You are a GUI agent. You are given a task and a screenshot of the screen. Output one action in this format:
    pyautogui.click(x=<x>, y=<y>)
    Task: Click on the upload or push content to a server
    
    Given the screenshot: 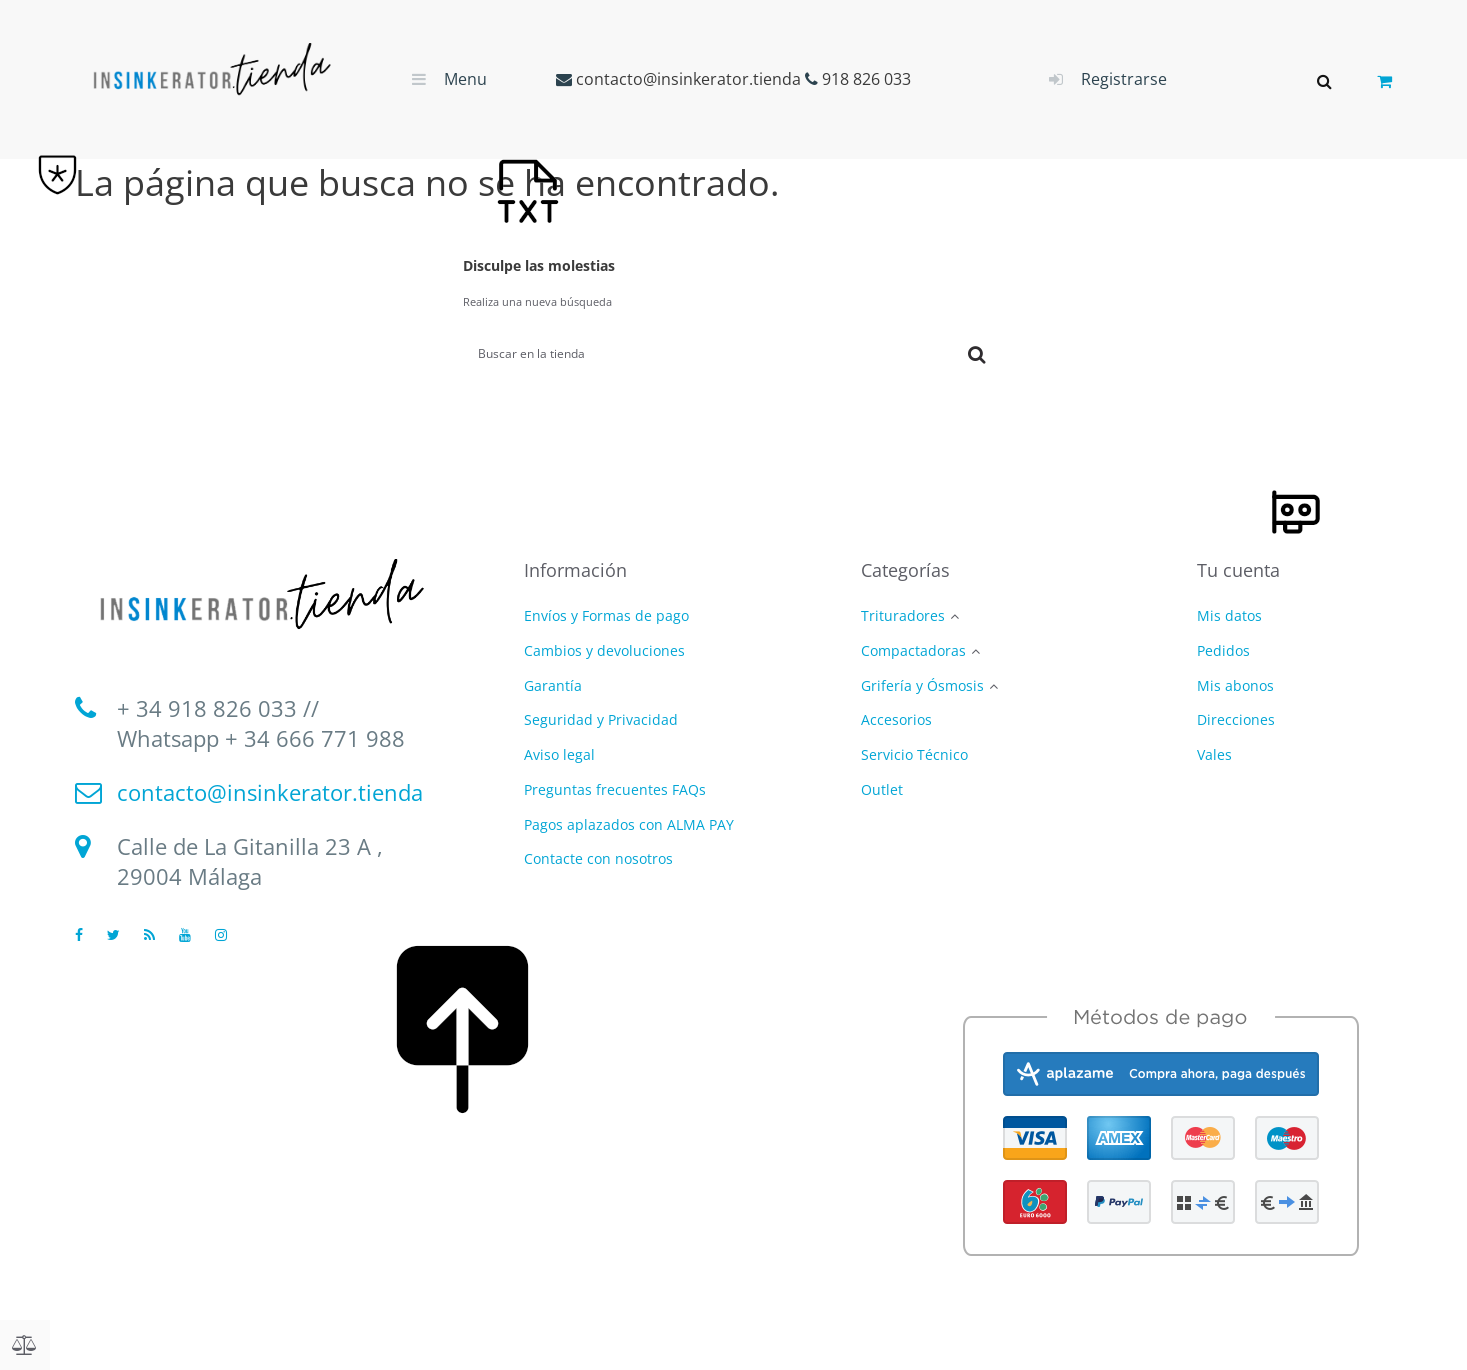 What is the action you would take?
    pyautogui.click(x=462, y=1029)
    